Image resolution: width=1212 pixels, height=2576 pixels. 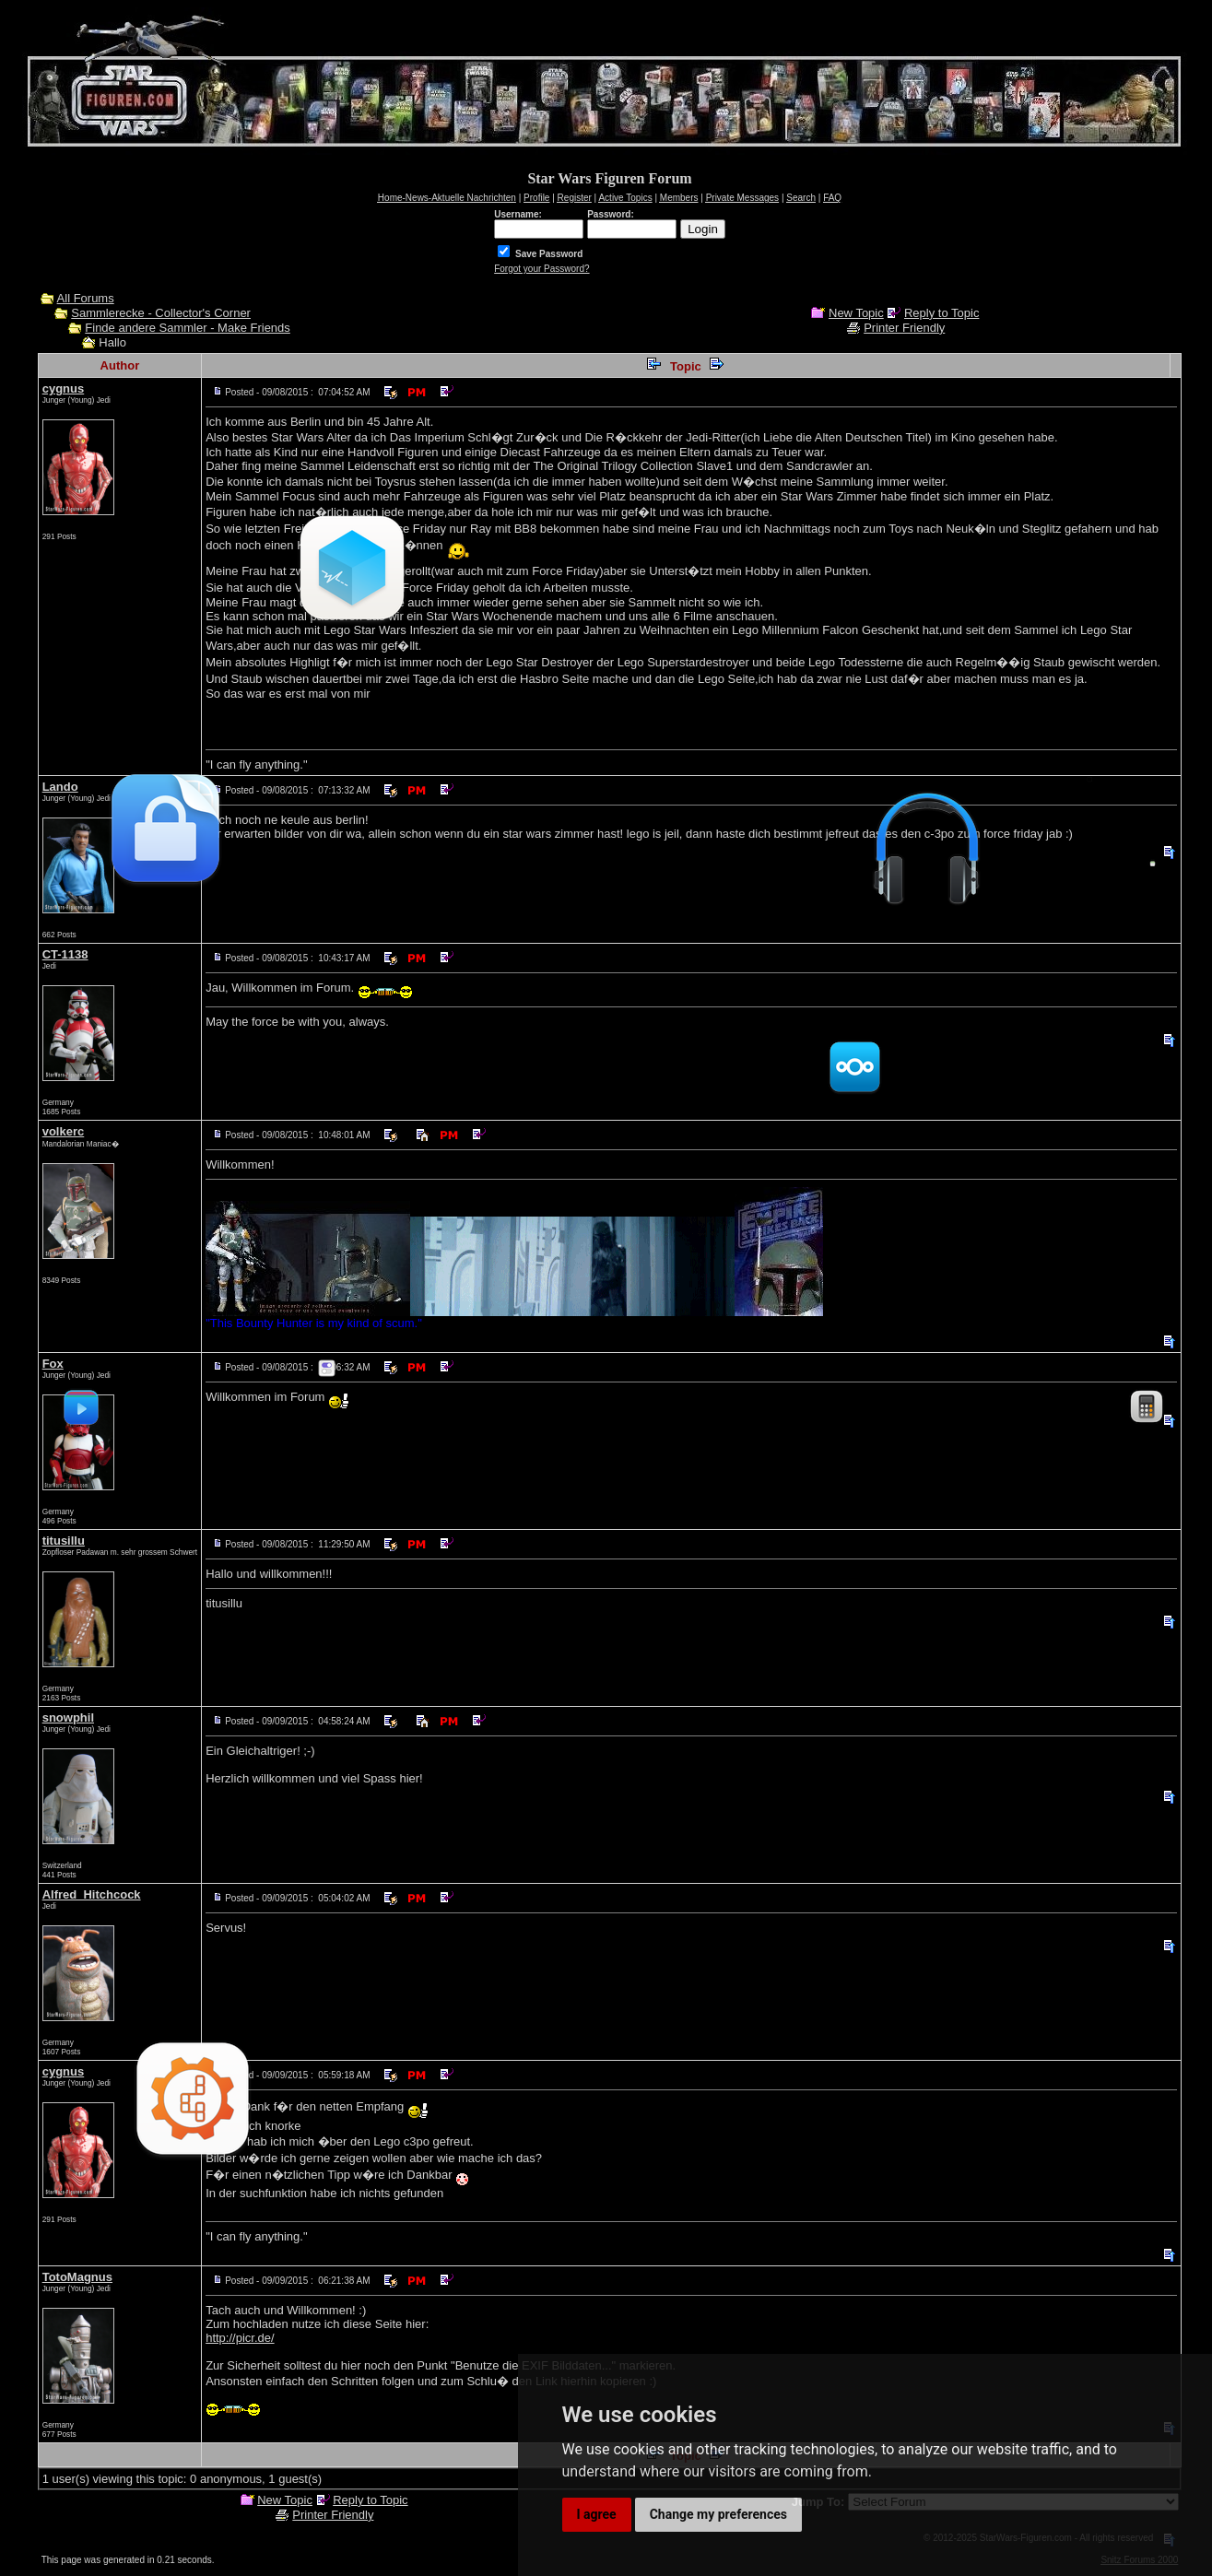 I want to click on set up recurring payments or financial reminders, so click(x=1121, y=821).